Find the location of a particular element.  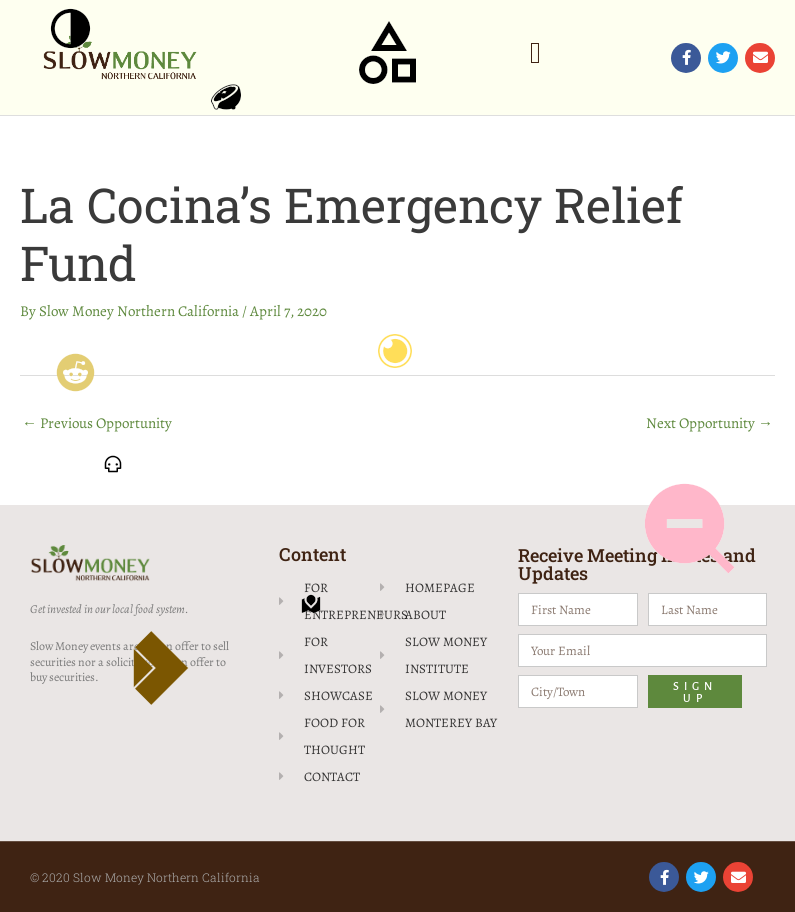

view map with pinned location is located at coordinates (311, 604).